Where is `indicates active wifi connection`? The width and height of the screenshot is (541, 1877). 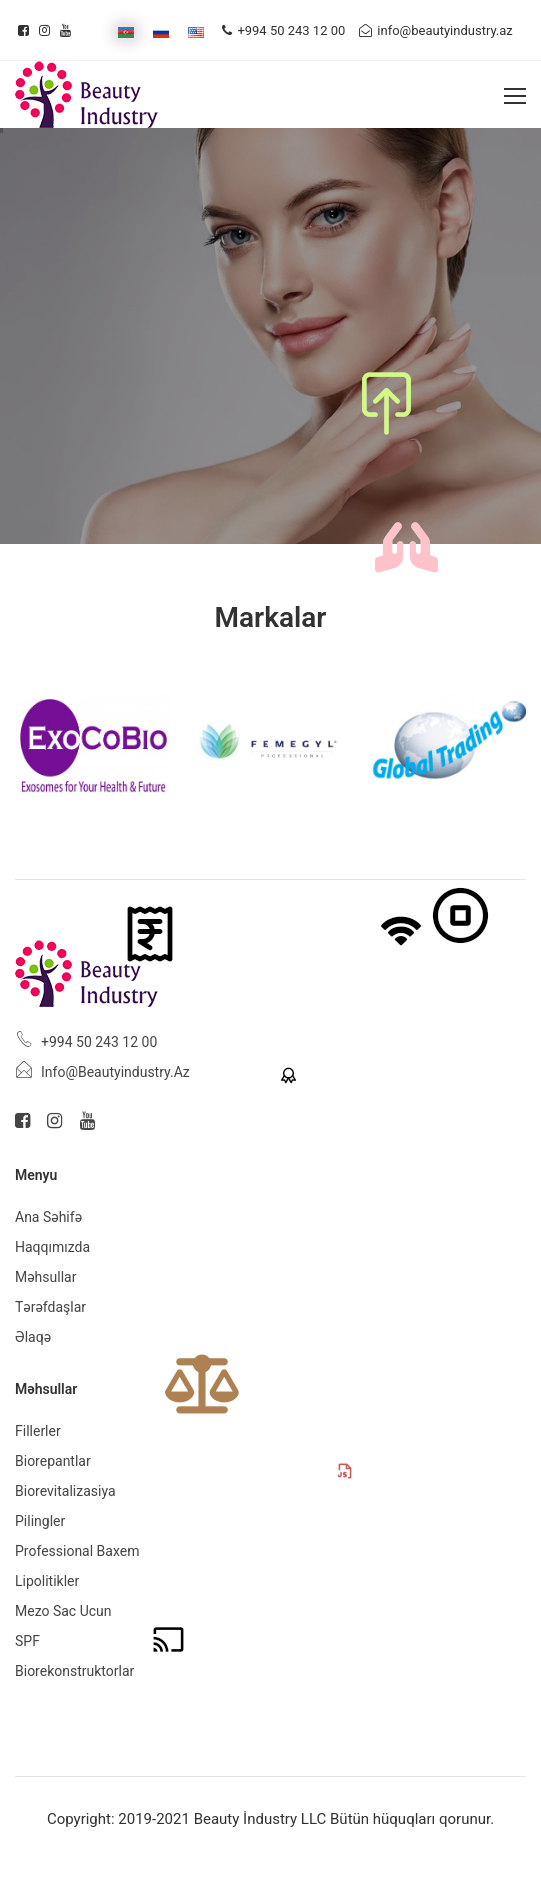
indicates active wifi connection is located at coordinates (401, 931).